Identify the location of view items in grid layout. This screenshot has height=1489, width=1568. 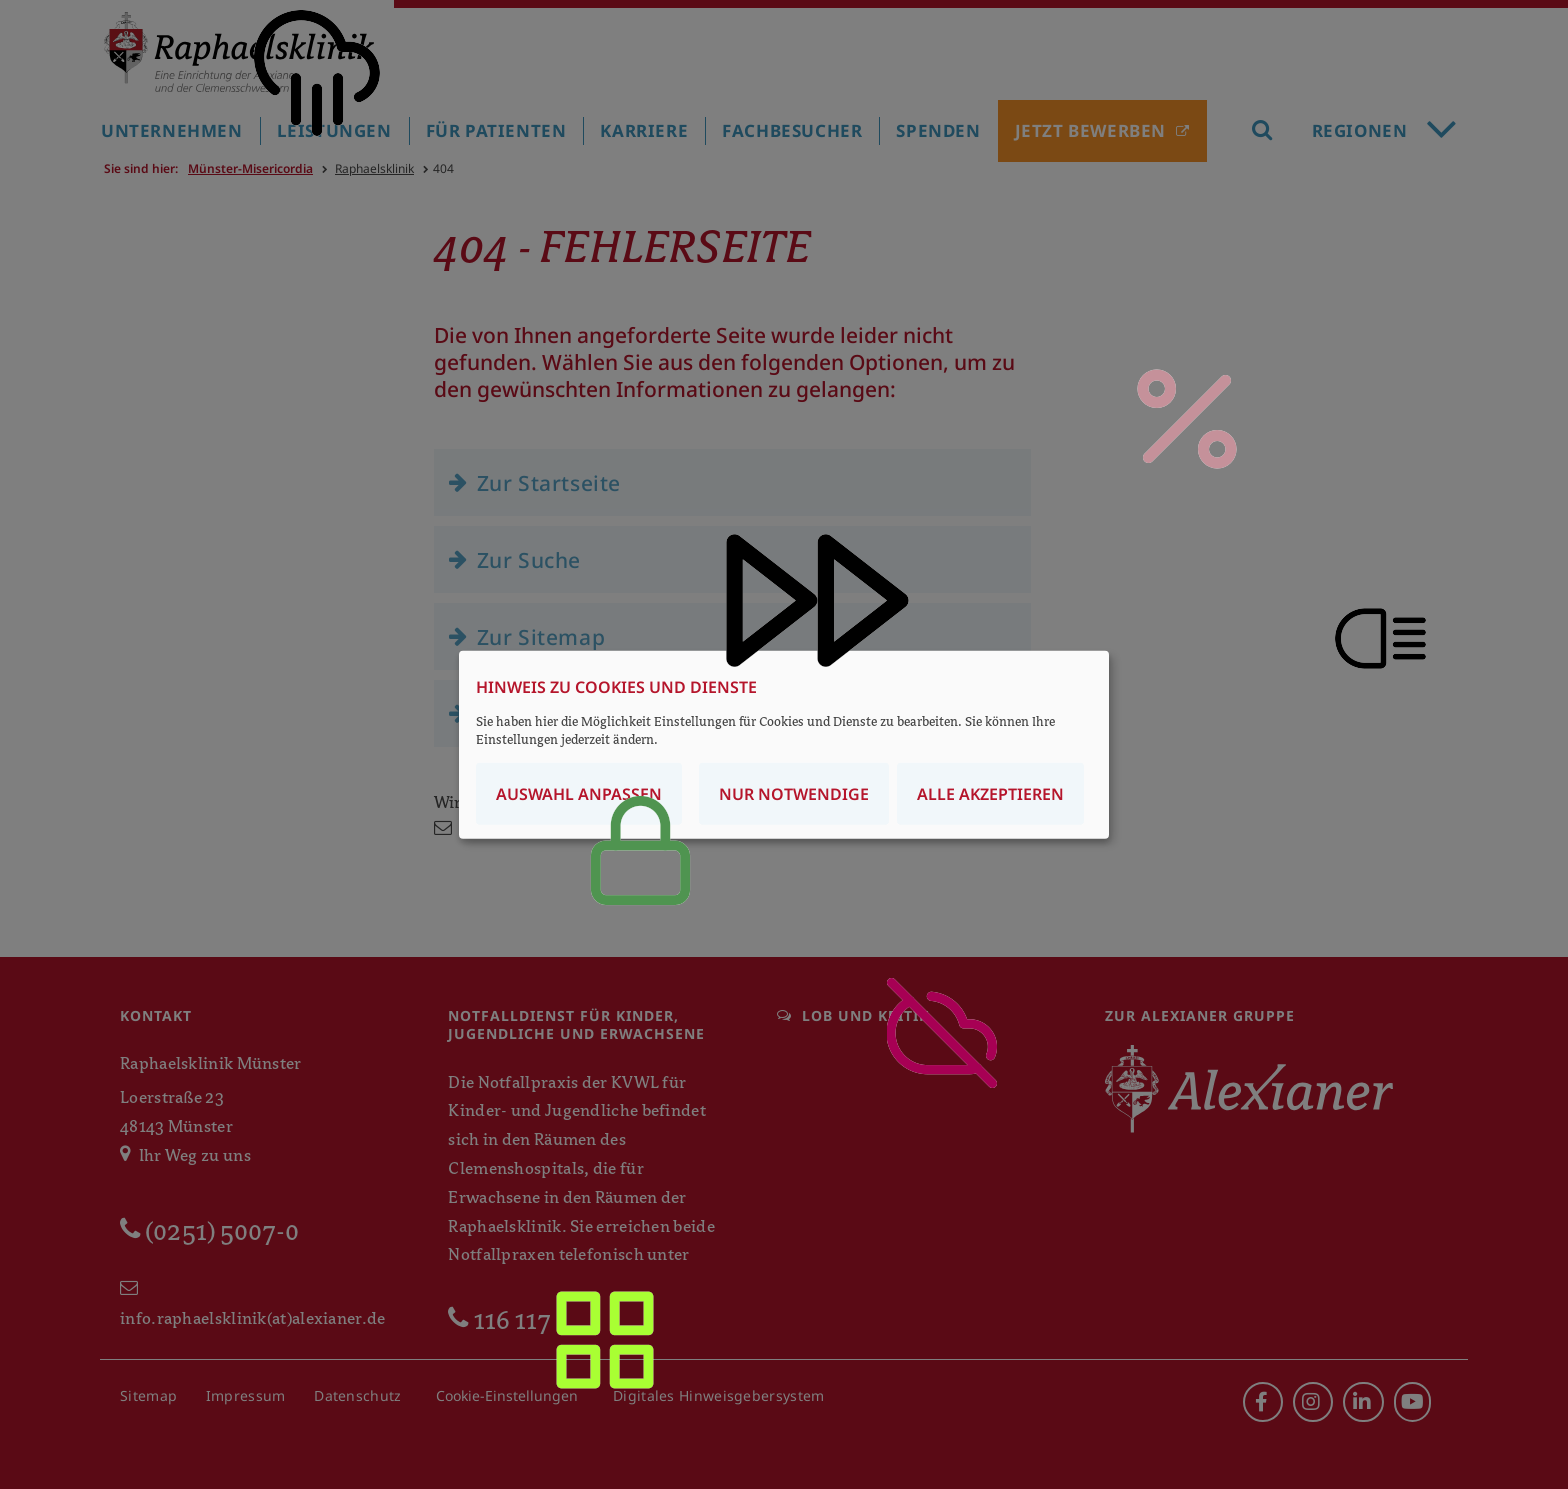
(605, 1340).